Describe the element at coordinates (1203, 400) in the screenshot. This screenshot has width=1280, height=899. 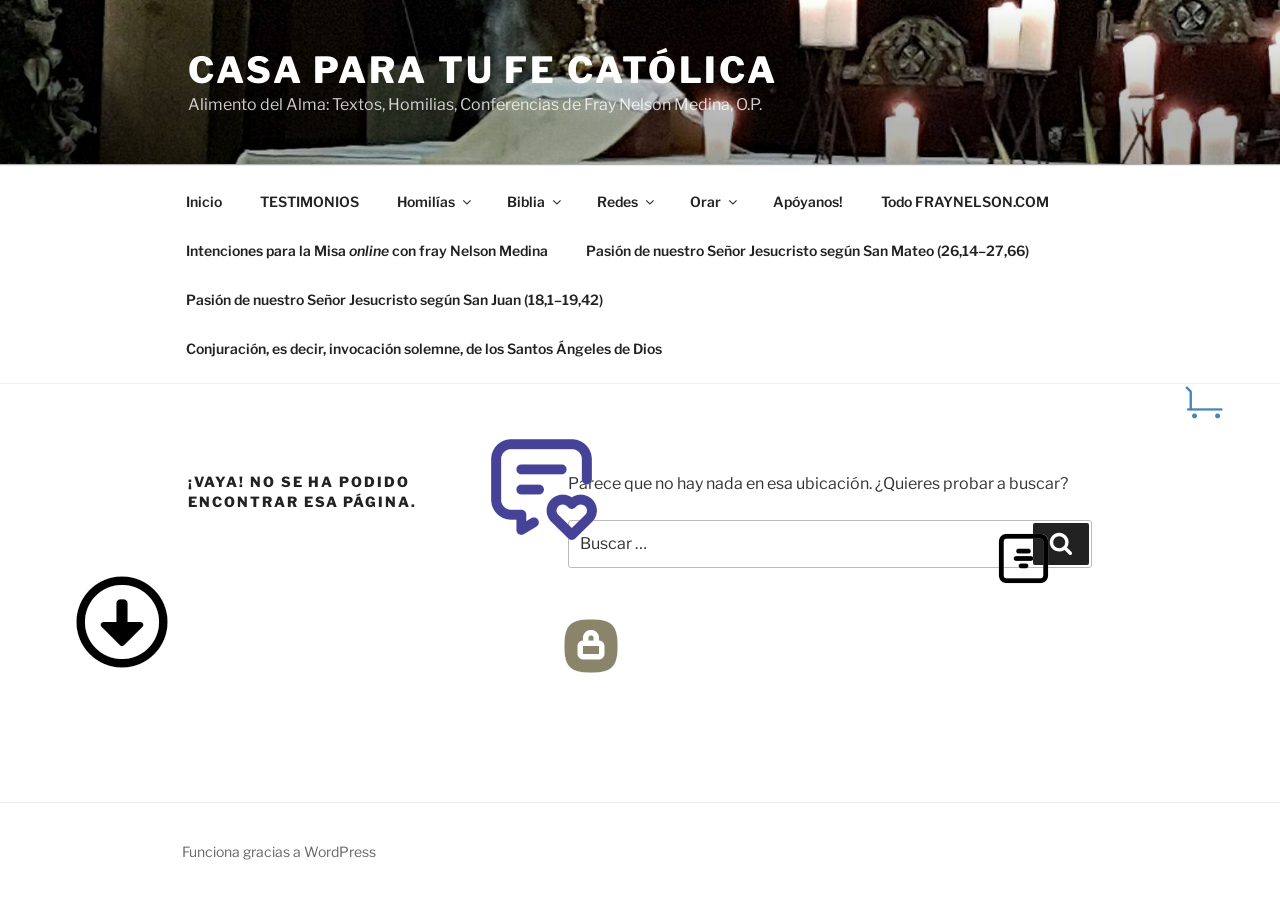
I see `view shopping cart` at that location.